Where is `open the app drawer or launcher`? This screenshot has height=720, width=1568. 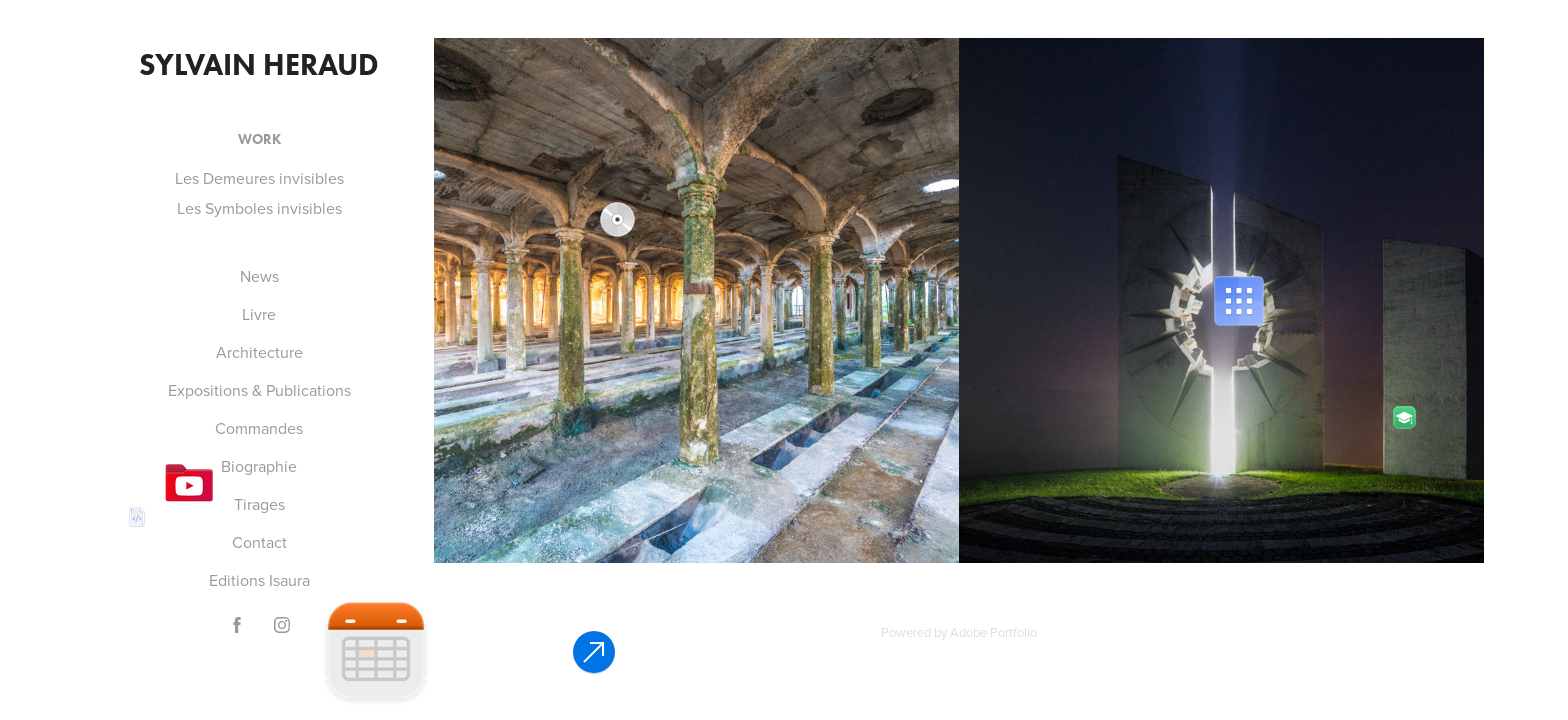 open the app drawer or launcher is located at coordinates (1239, 301).